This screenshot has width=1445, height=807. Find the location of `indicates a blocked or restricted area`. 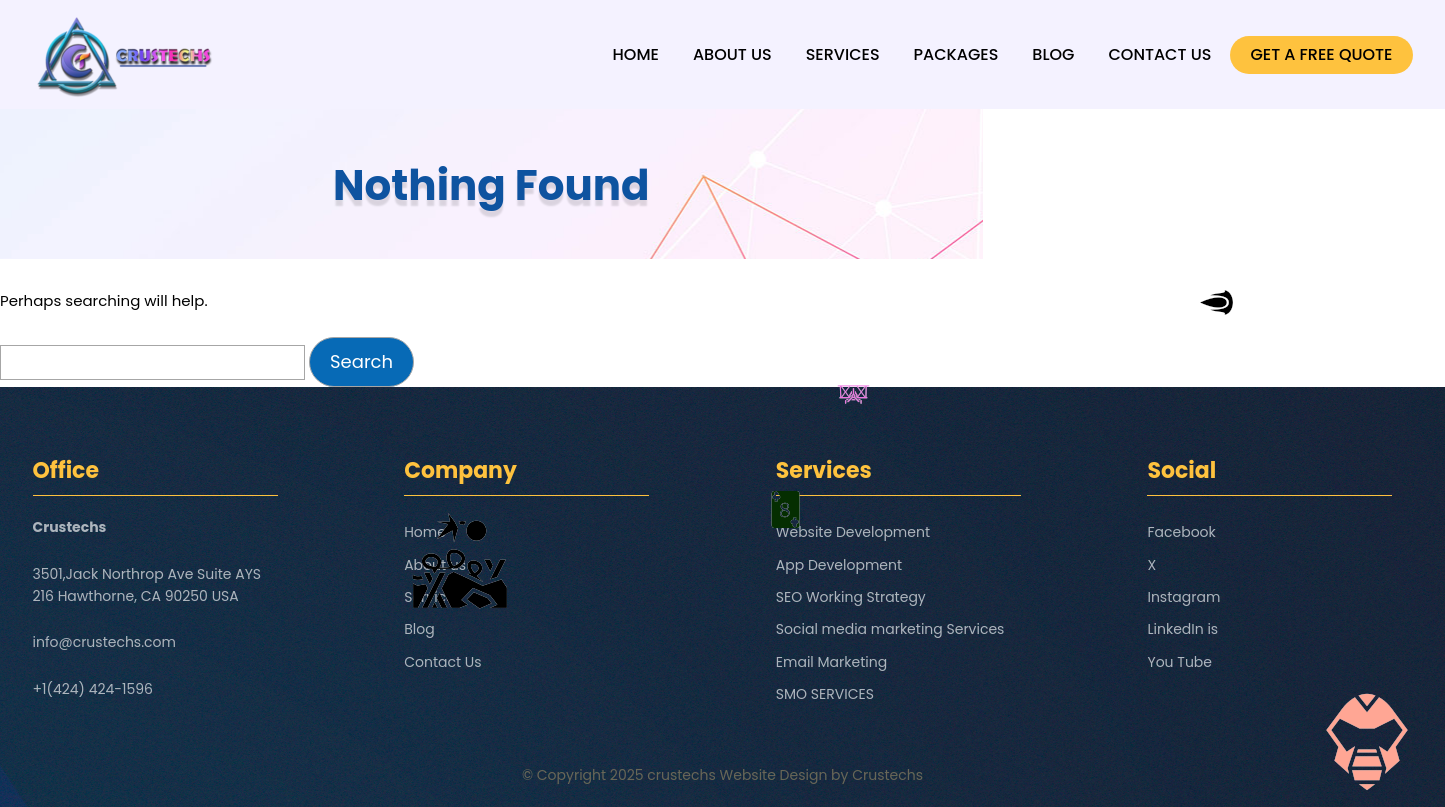

indicates a blocked or restricted area is located at coordinates (460, 561).